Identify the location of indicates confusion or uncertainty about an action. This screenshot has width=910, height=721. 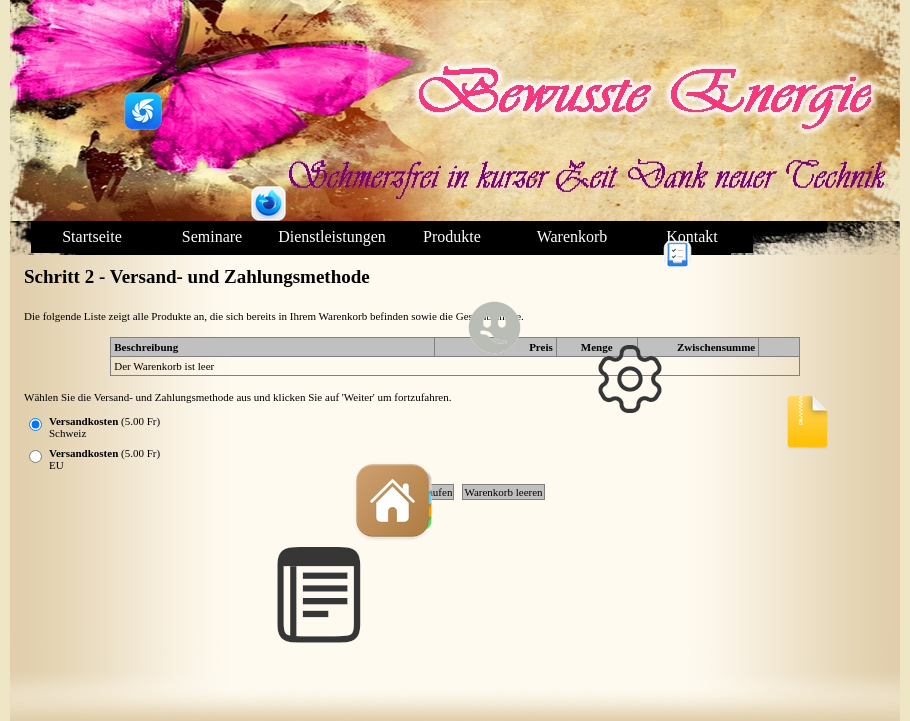
(494, 327).